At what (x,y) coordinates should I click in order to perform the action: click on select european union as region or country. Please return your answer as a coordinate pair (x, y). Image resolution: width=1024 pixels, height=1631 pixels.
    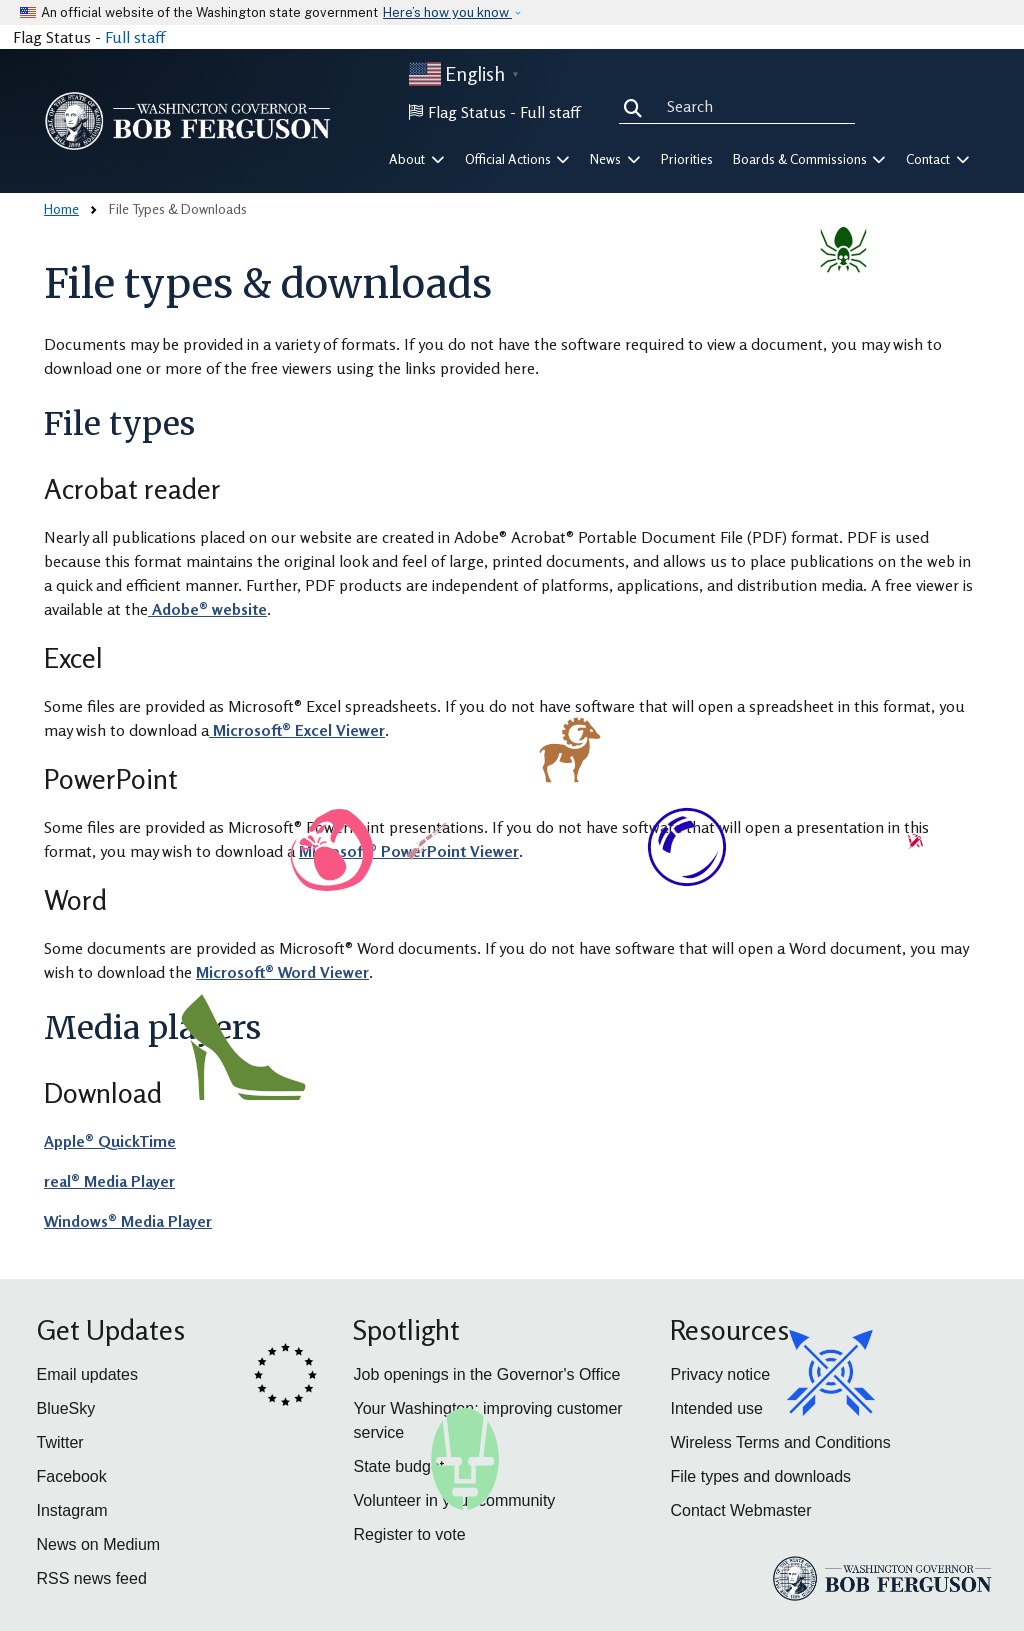
    Looking at the image, I should click on (285, 1374).